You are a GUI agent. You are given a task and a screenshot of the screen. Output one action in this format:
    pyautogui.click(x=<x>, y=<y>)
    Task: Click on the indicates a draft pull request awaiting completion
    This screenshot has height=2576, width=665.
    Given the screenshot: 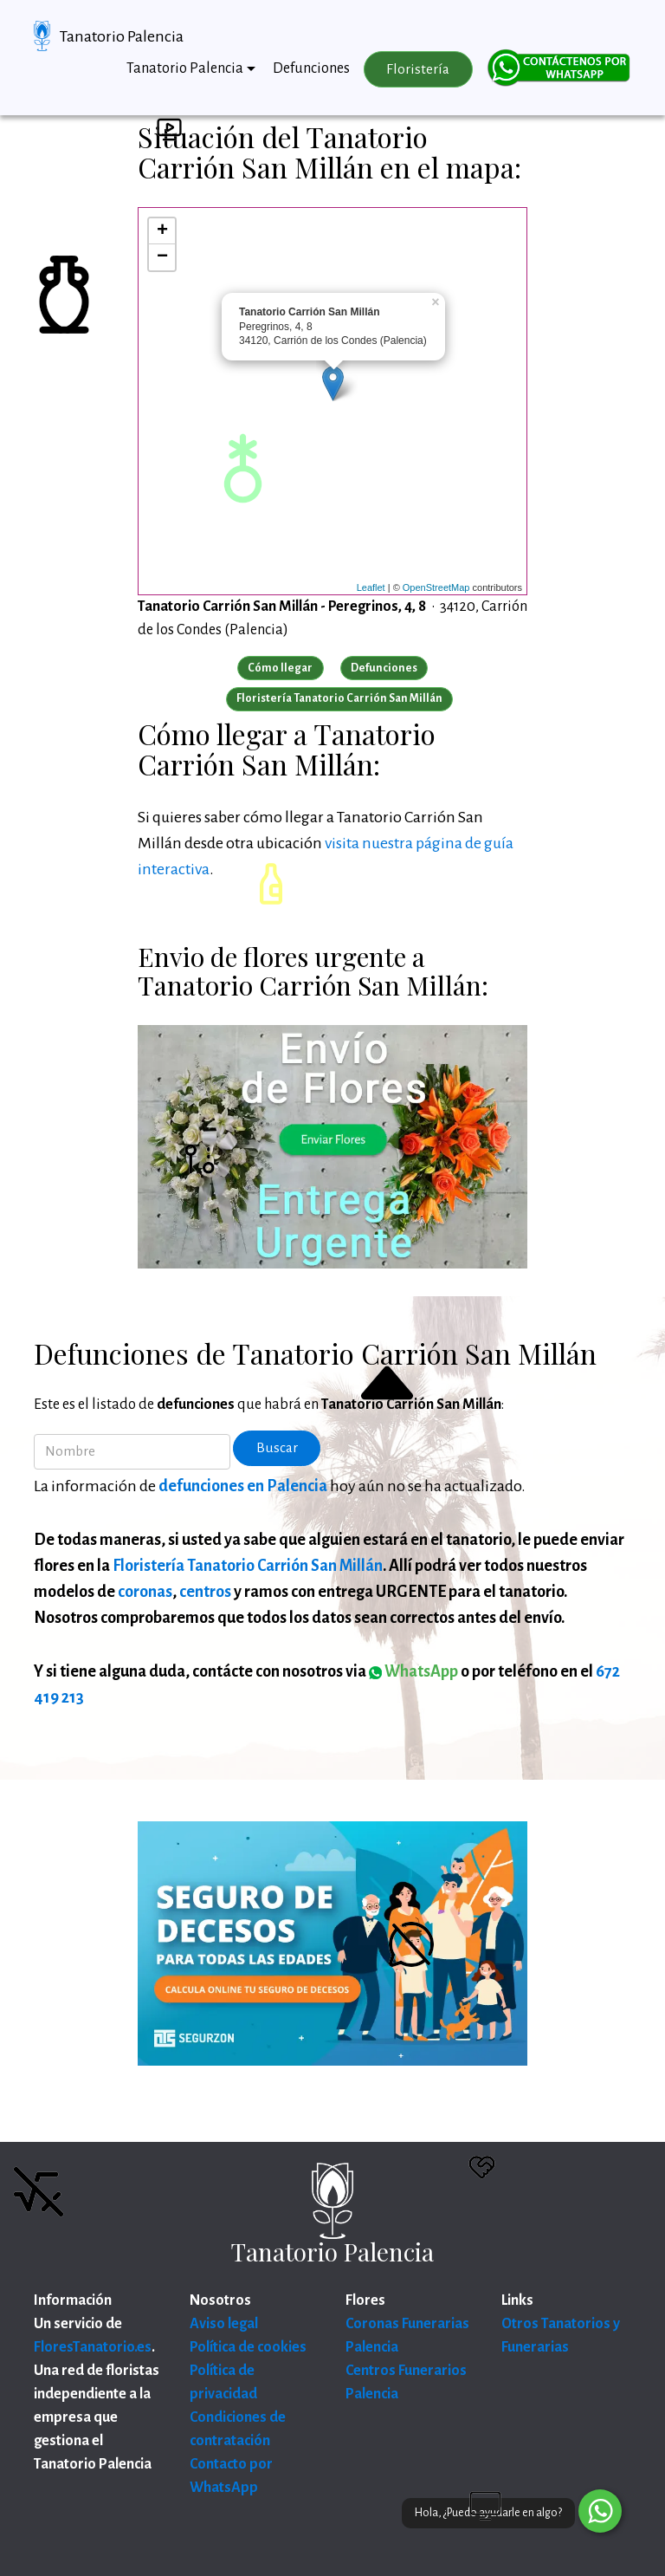 What is the action you would take?
    pyautogui.click(x=199, y=1158)
    